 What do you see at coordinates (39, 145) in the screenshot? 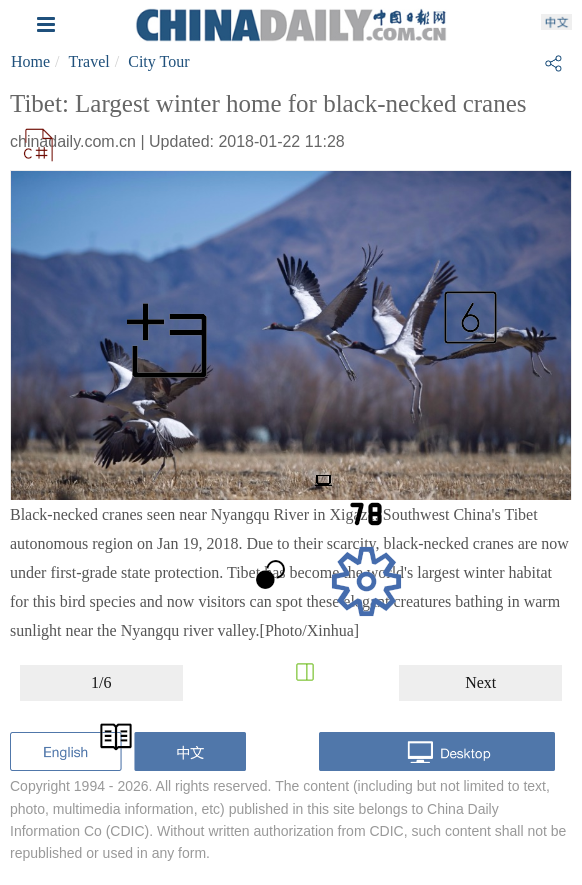
I see `open a C# source code file` at bounding box center [39, 145].